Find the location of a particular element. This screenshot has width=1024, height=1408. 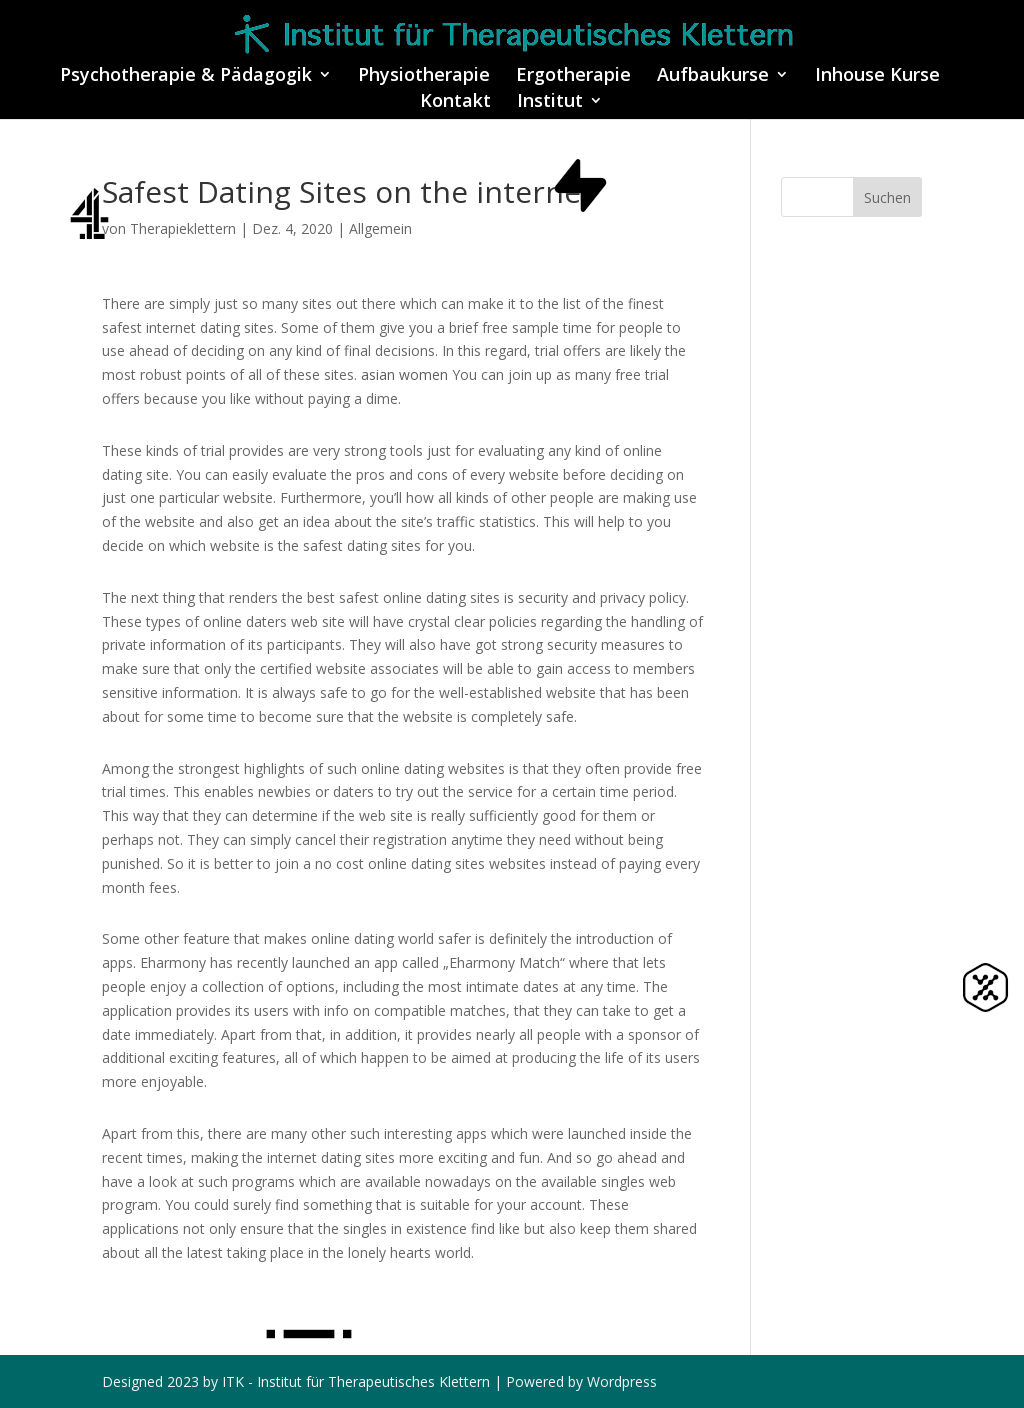

open localxpose tunnel service is located at coordinates (985, 987).